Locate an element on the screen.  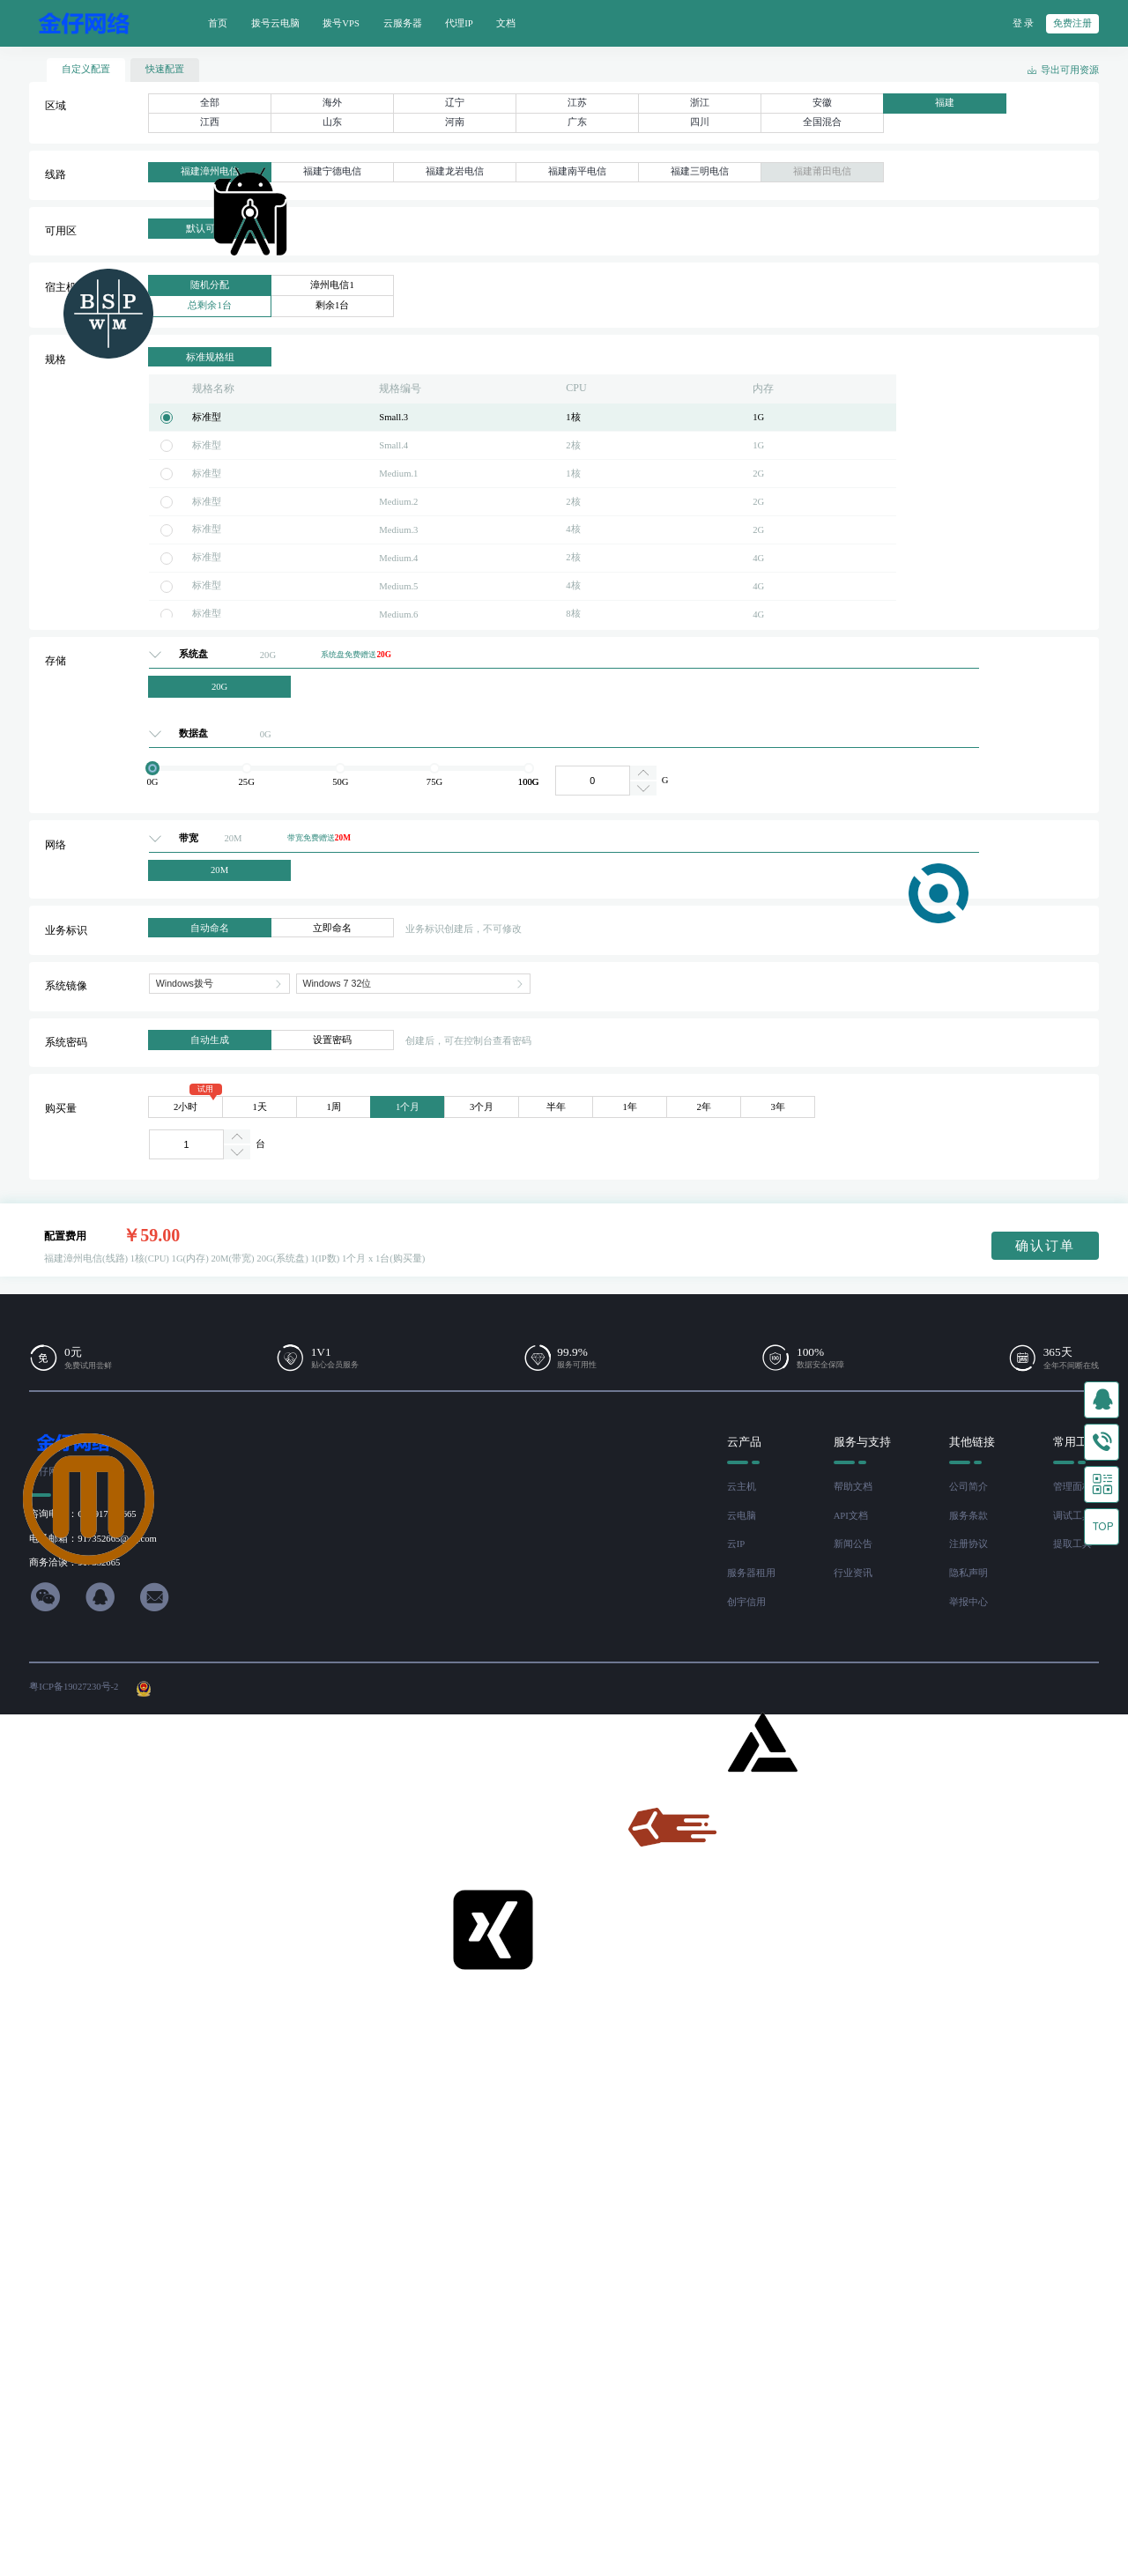
open void linux application is located at coordinates (939, 893).